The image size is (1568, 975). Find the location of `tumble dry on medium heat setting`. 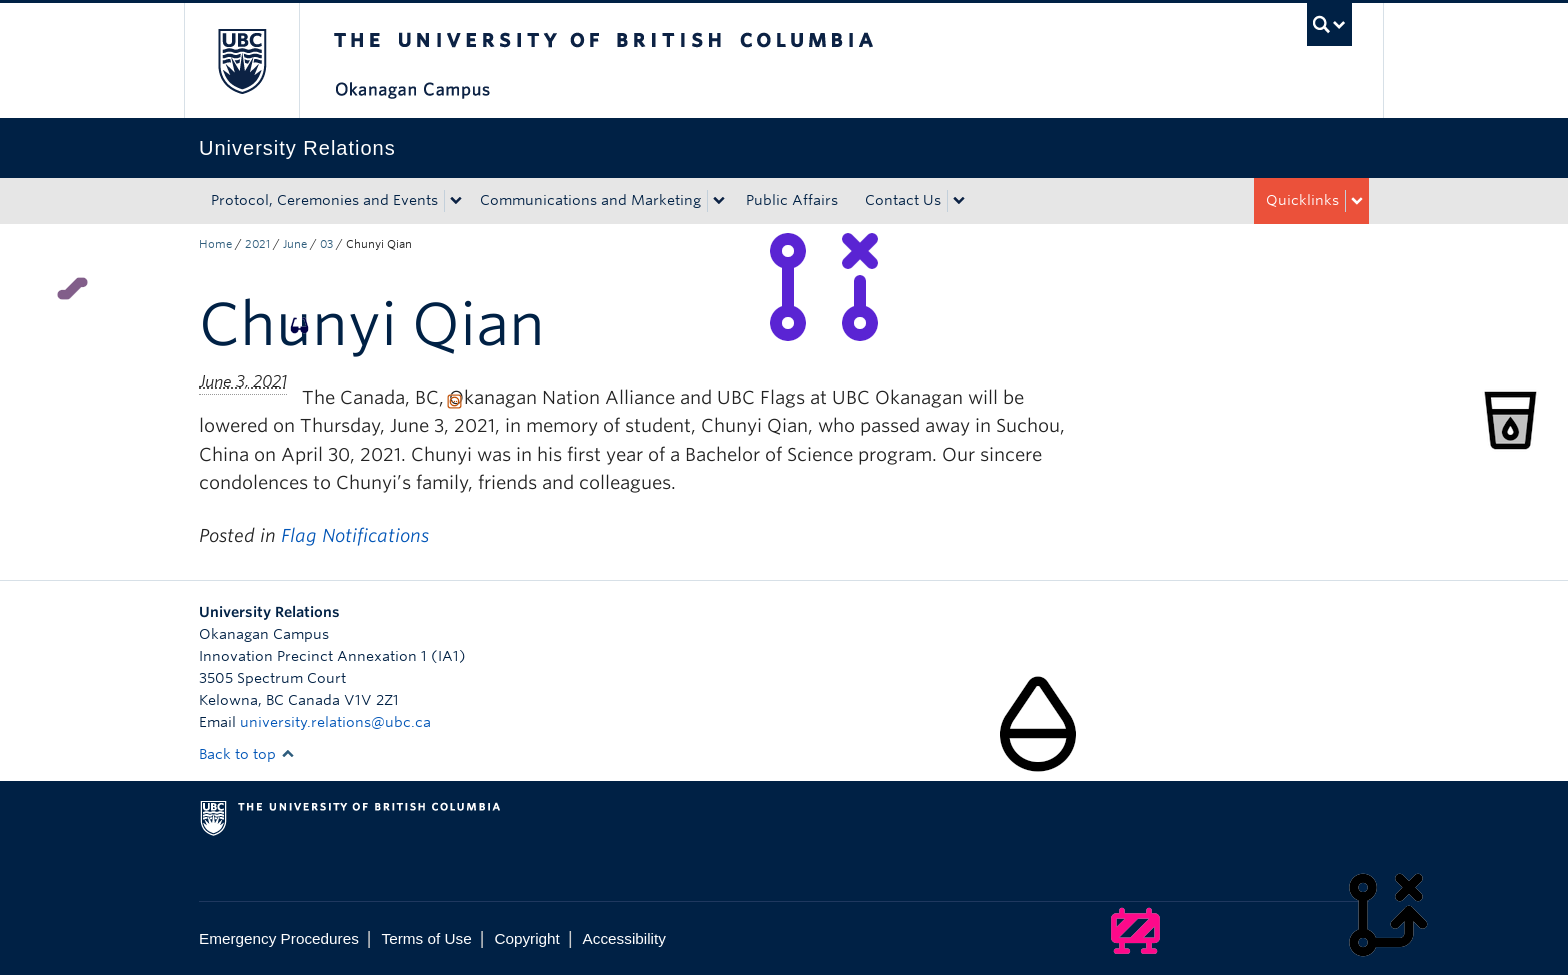

tumble dry on medium heat setting is located at coordinates (454, 401).